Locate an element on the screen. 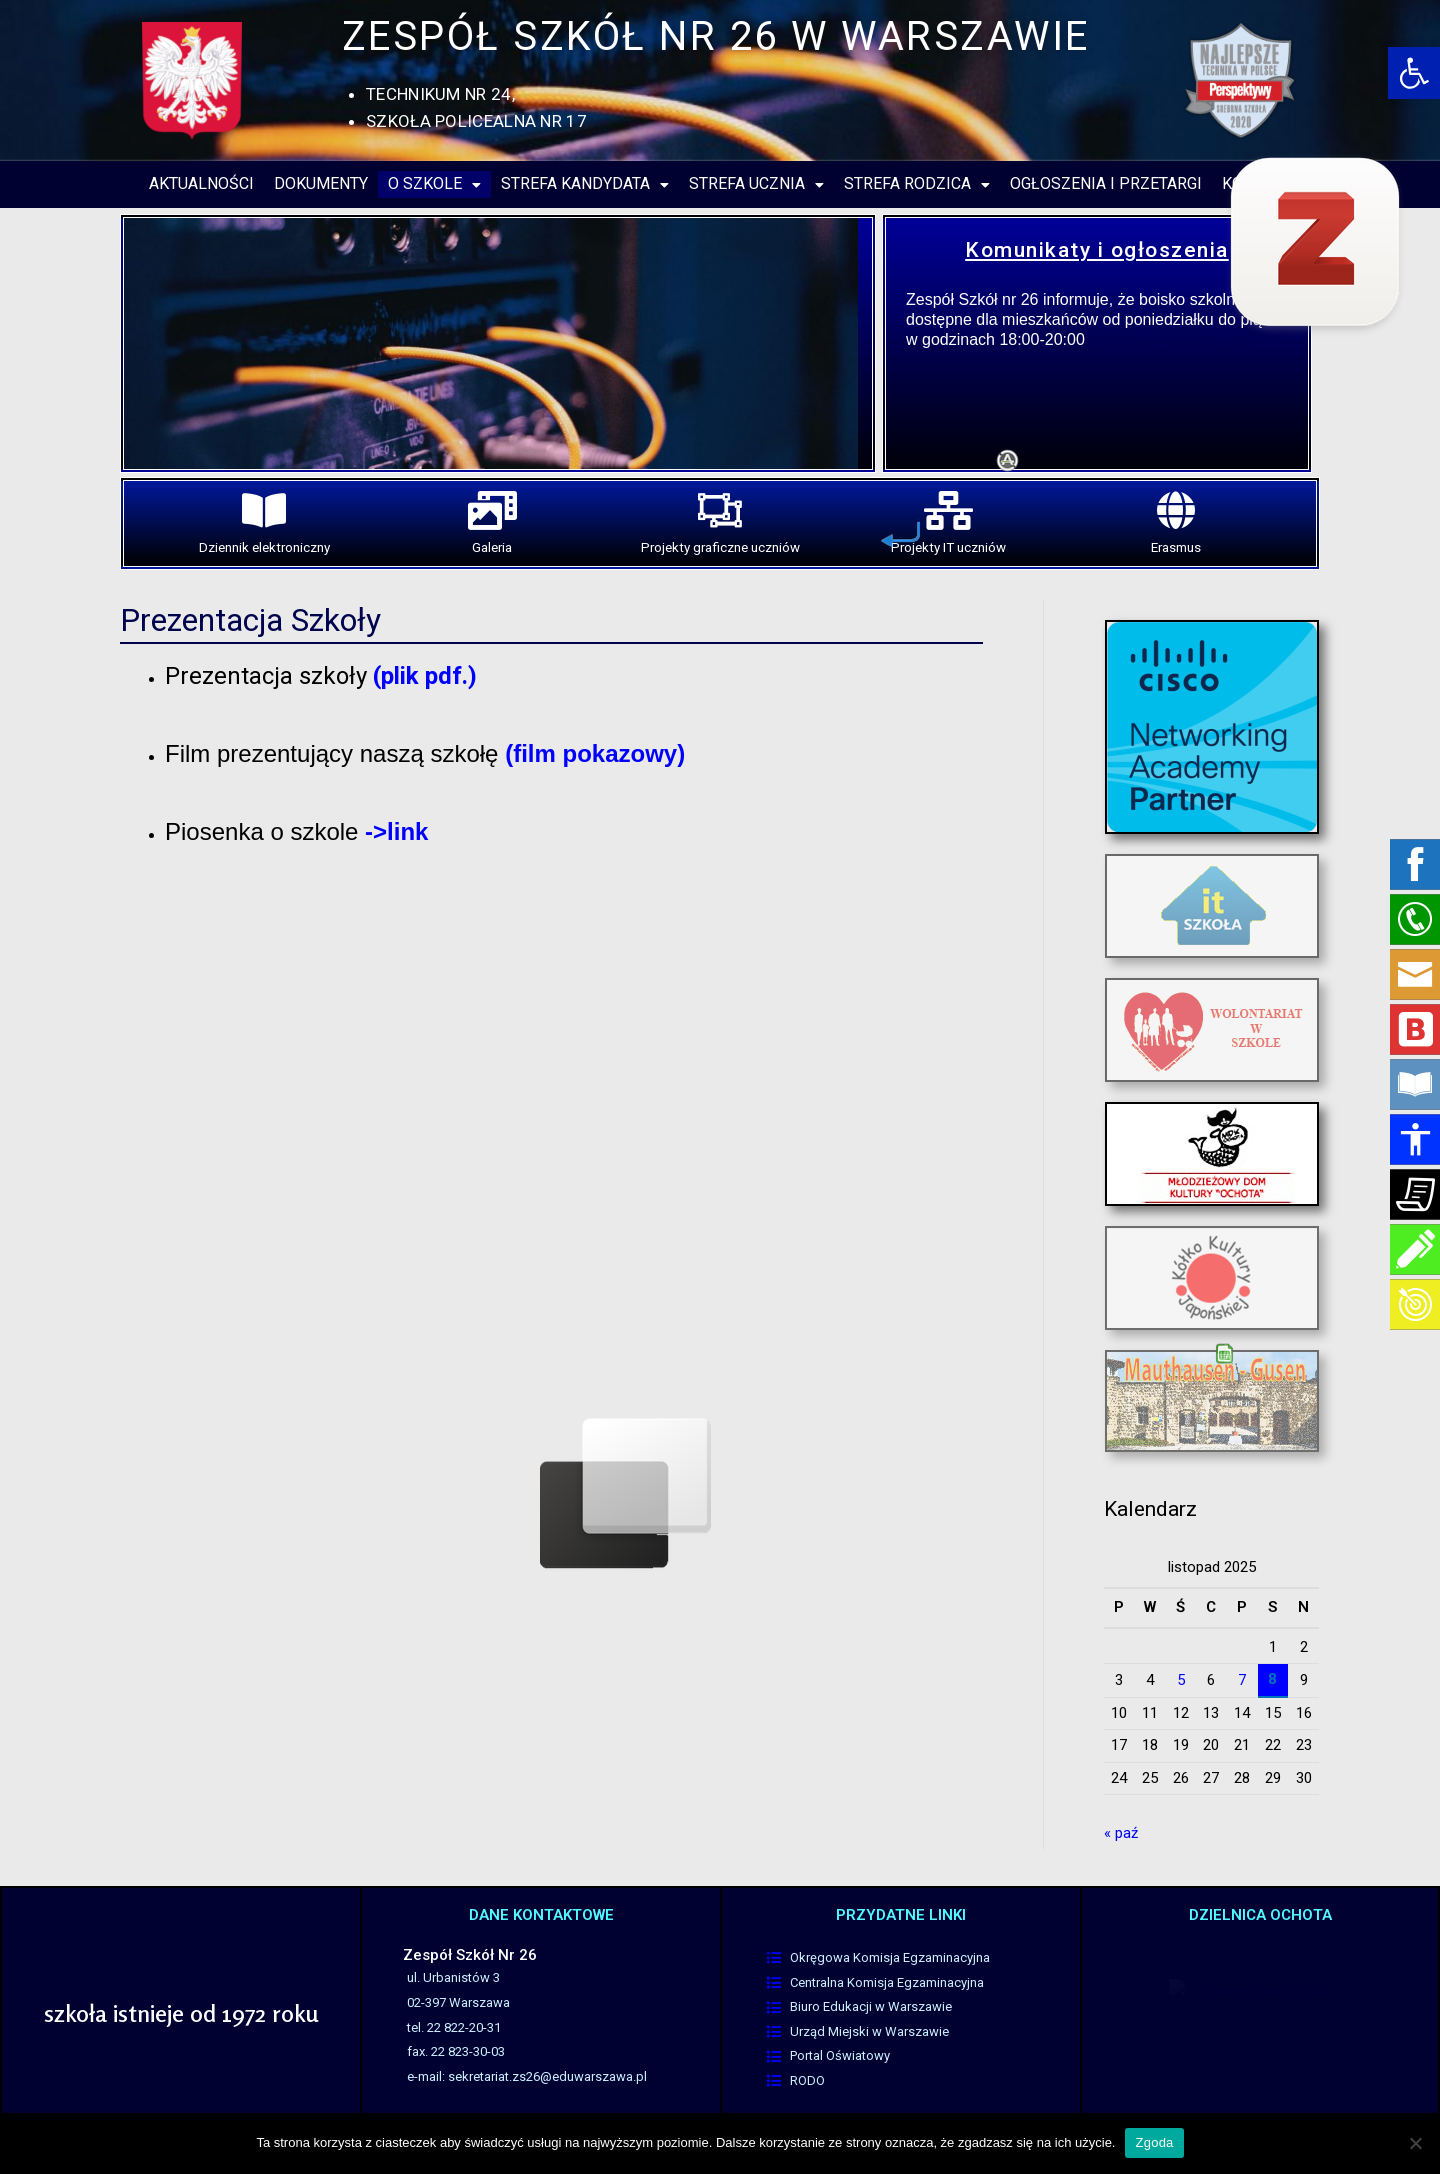 Image resolution: width=1440 pixels, height=2174 pixels. libreoffice calc spreadsheet template file is located at coordinates (1224, 1353).